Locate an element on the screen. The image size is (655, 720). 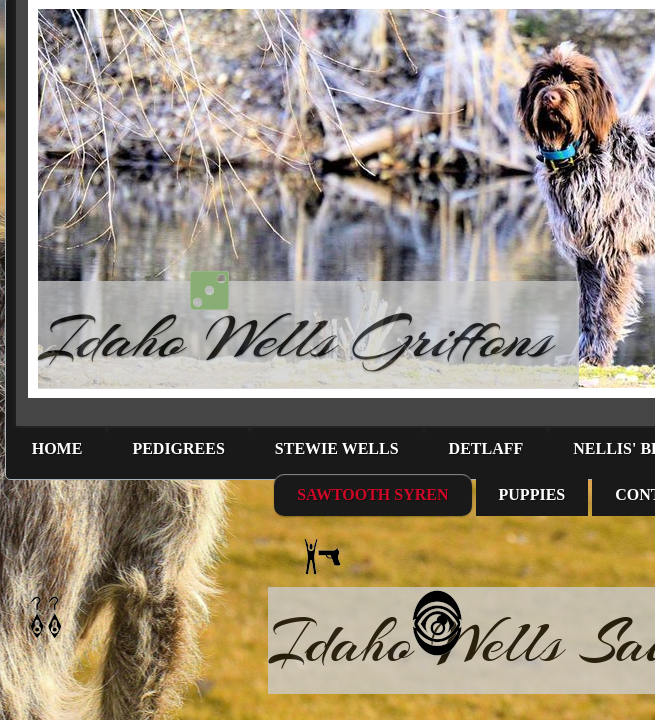
browse or shop for earrings is located at coordinates (45, 616).